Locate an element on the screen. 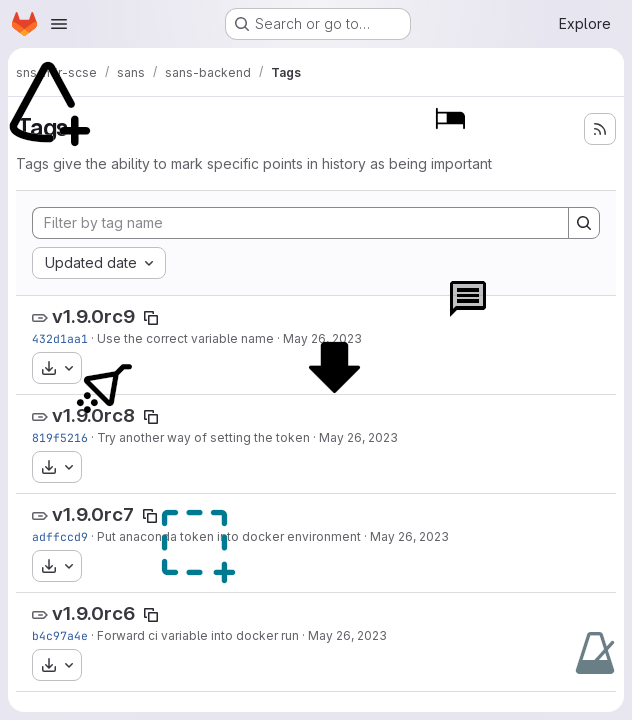 This screenshot has height=720, width=632. add a new cone or marker is located at coordinates (48, 104).